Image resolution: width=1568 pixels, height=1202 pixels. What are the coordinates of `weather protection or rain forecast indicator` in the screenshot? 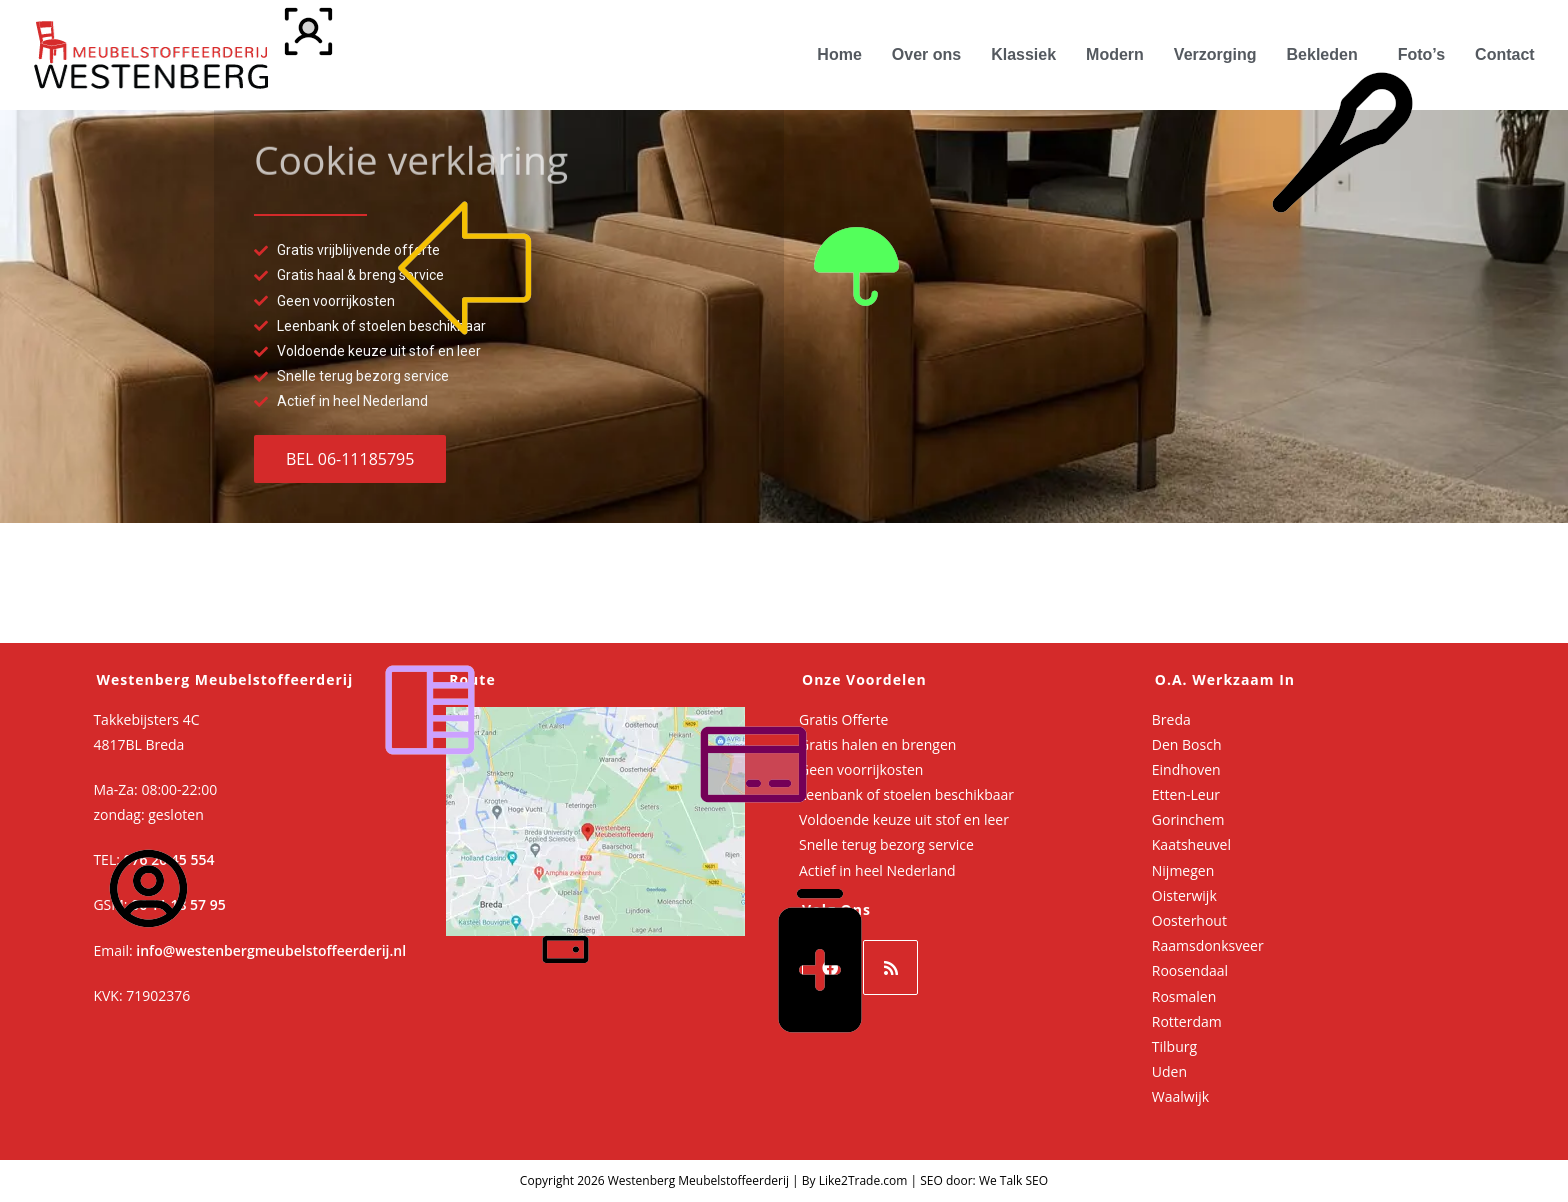 It's located at (856, 266).